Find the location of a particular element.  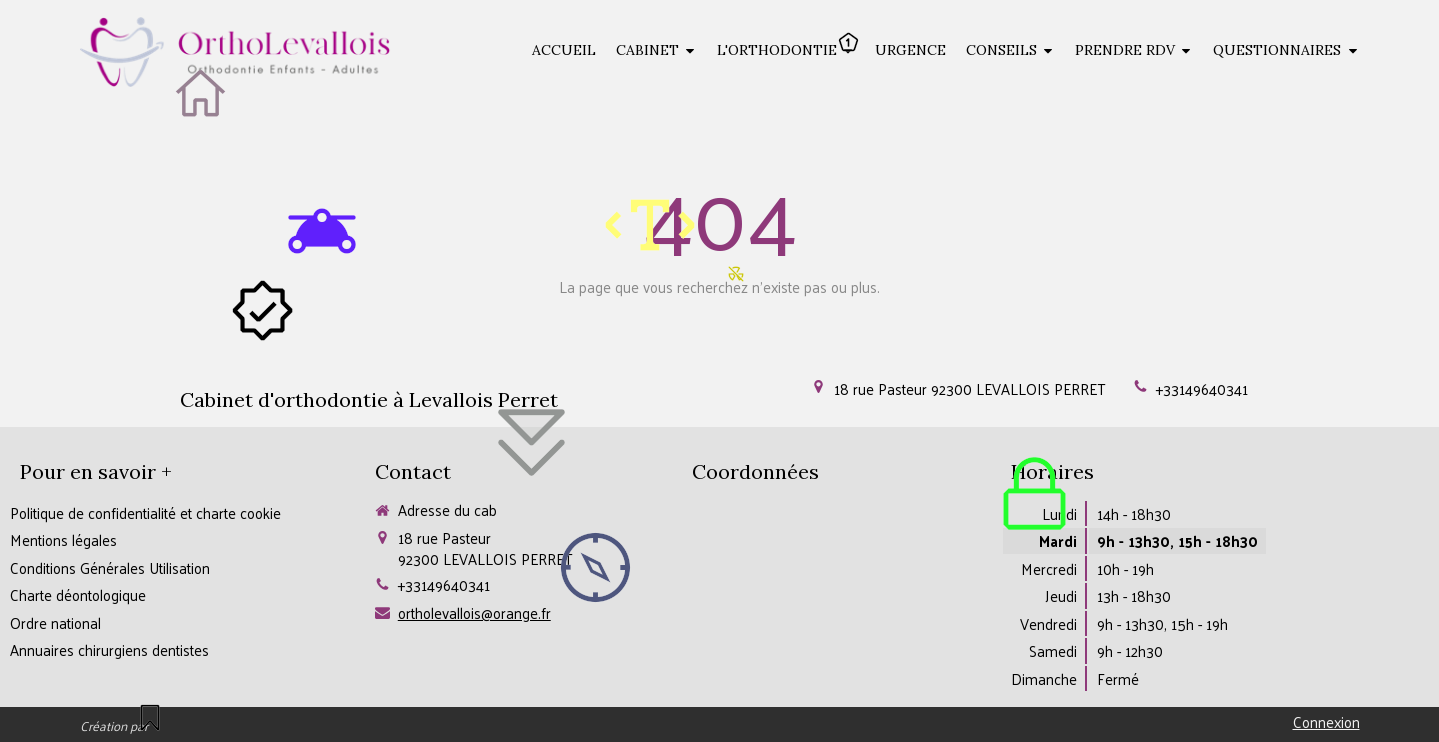

expand content or show more items below is located at coordinates (531, 439).